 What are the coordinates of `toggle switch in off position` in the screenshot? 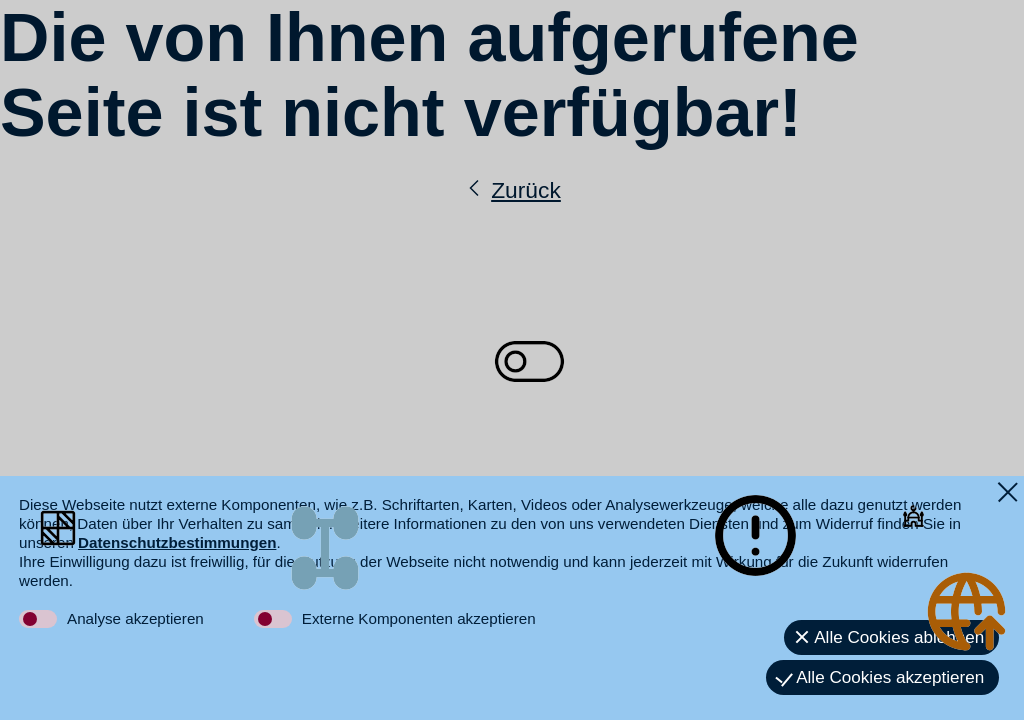 It's located at (529, 361).